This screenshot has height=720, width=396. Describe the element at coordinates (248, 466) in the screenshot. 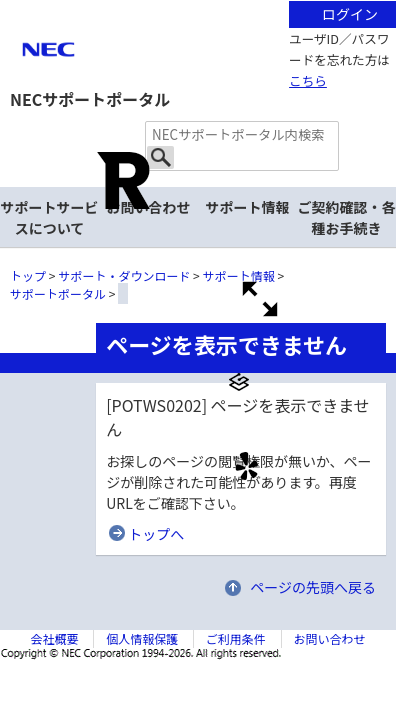

I see `open the Yelp app` at that location.